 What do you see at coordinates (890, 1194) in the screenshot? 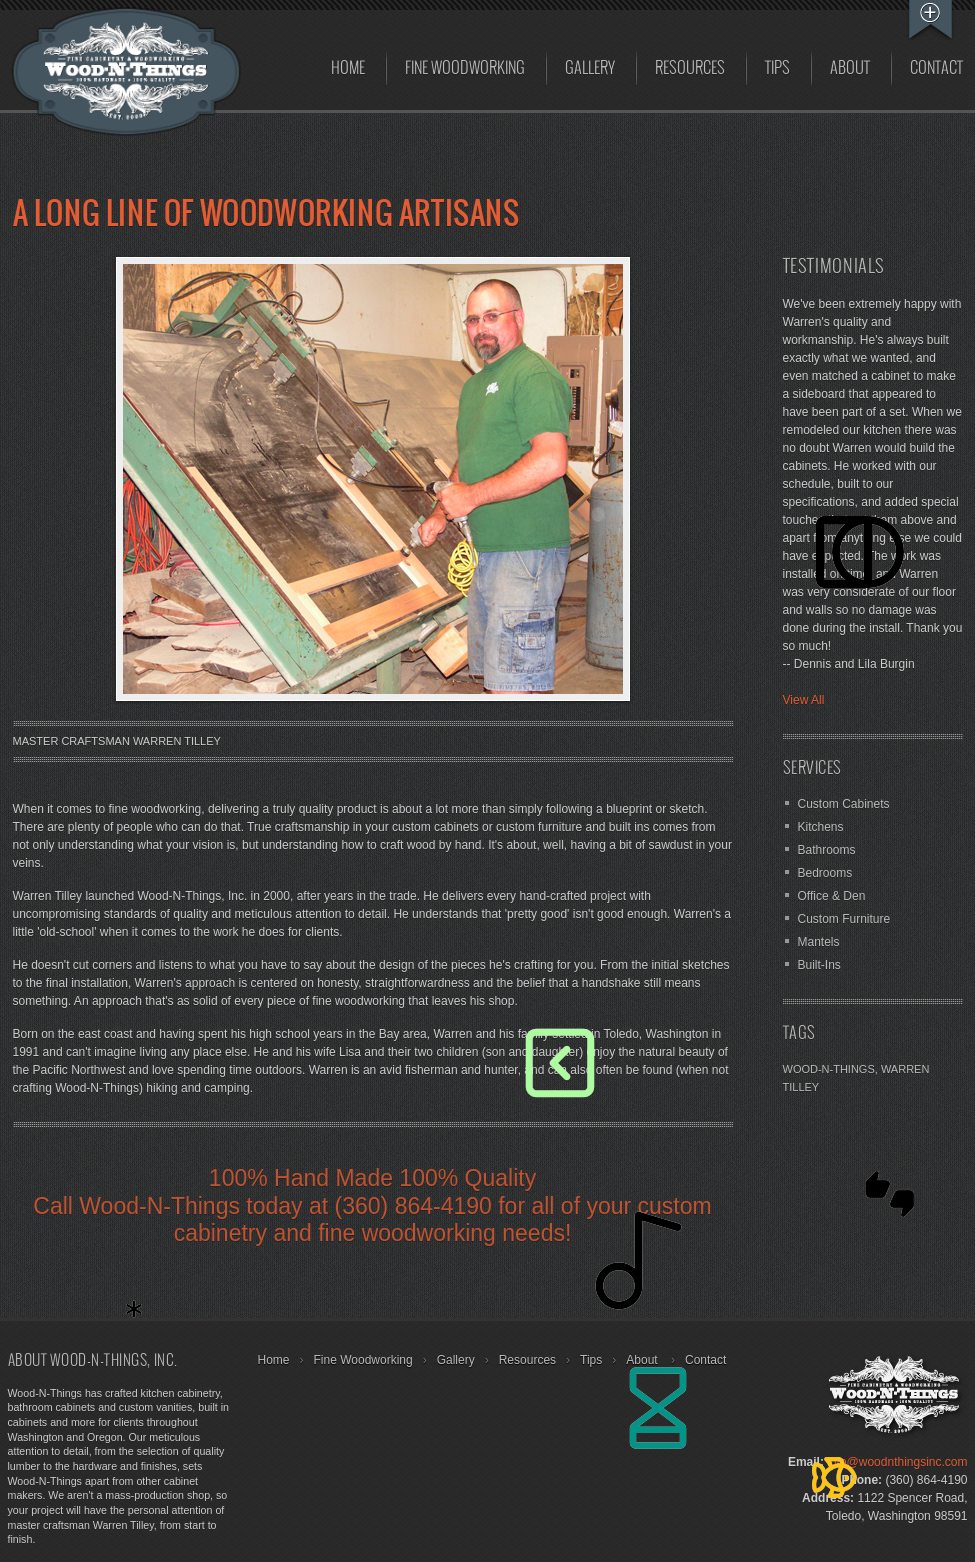
I see `rate or provide feedback` at bounding box center [890, 1194].